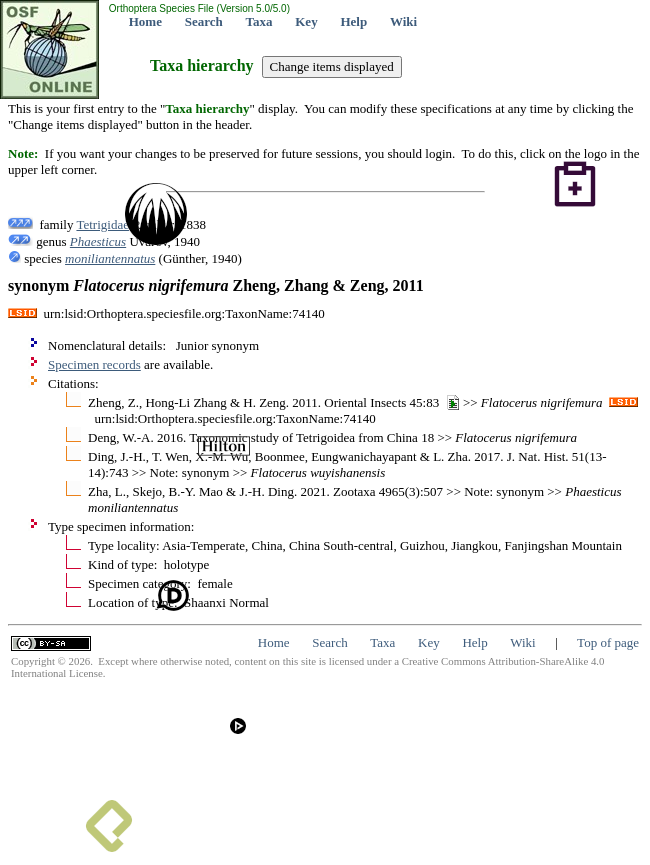  I want to click on open BitComet torrent client, so click(156, 214).